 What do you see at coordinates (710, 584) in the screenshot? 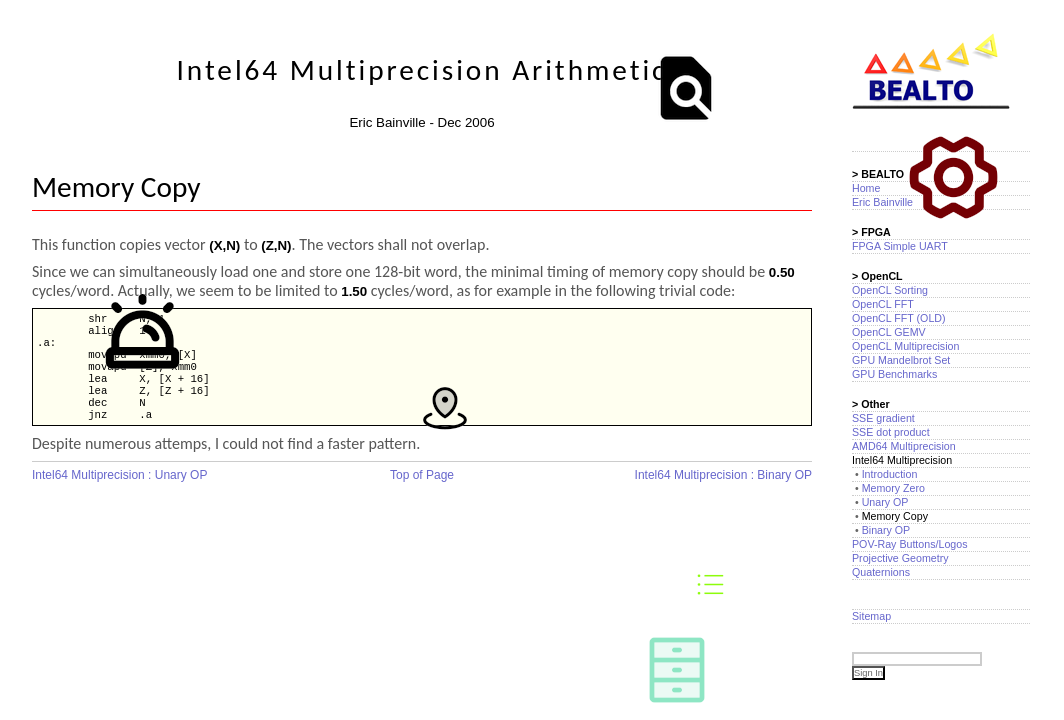
I see `view items in a bulleted list format` at bounding box center [710, 584].